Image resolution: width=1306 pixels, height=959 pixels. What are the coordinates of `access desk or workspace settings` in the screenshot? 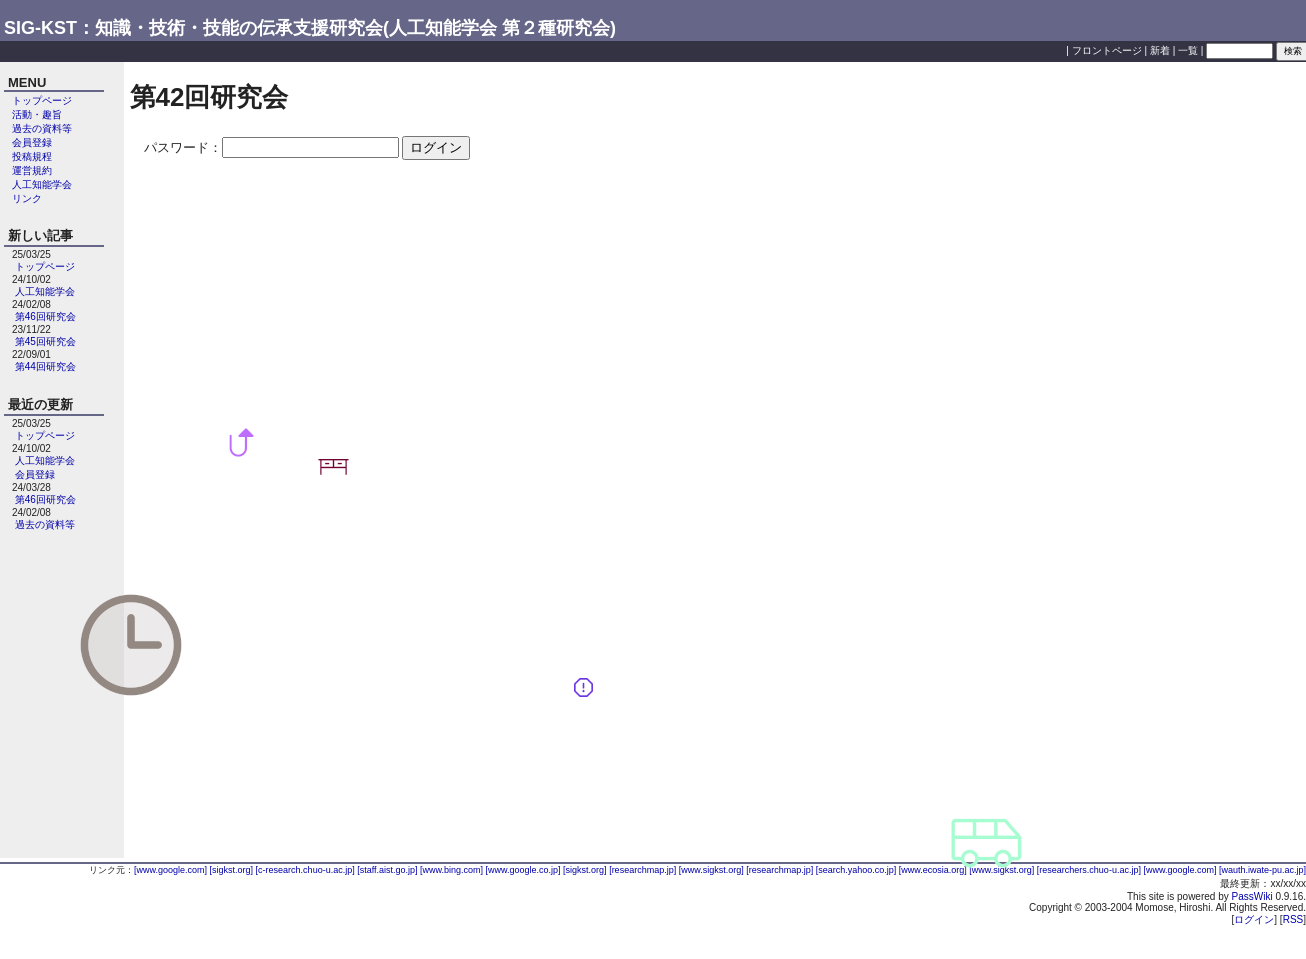 It's located at (333, 466).